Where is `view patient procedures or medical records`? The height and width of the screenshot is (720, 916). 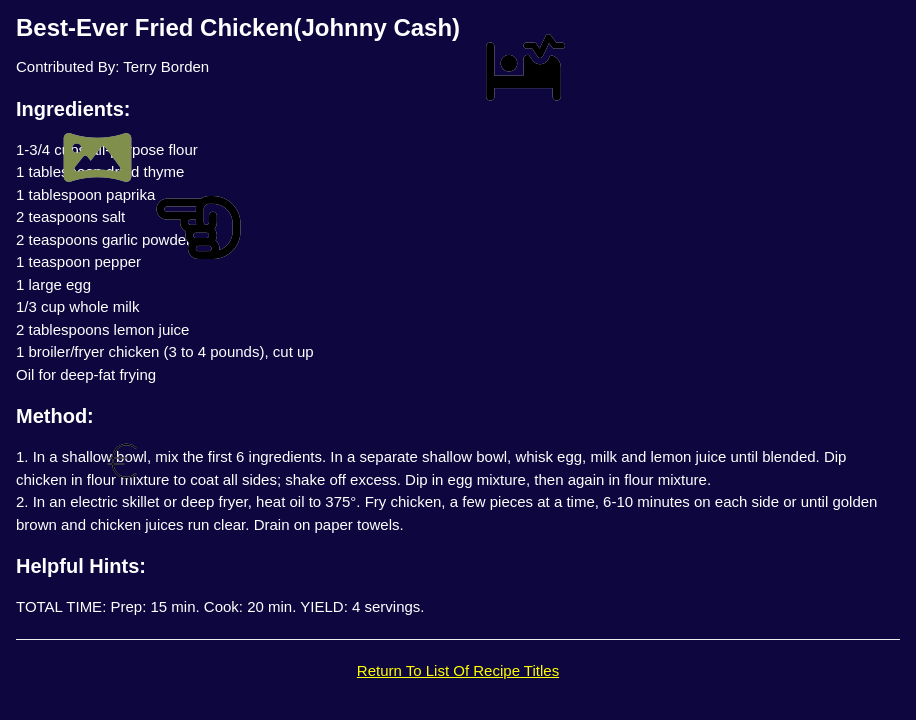 view patient procedures or medical records is located at coordinates (523, 71).